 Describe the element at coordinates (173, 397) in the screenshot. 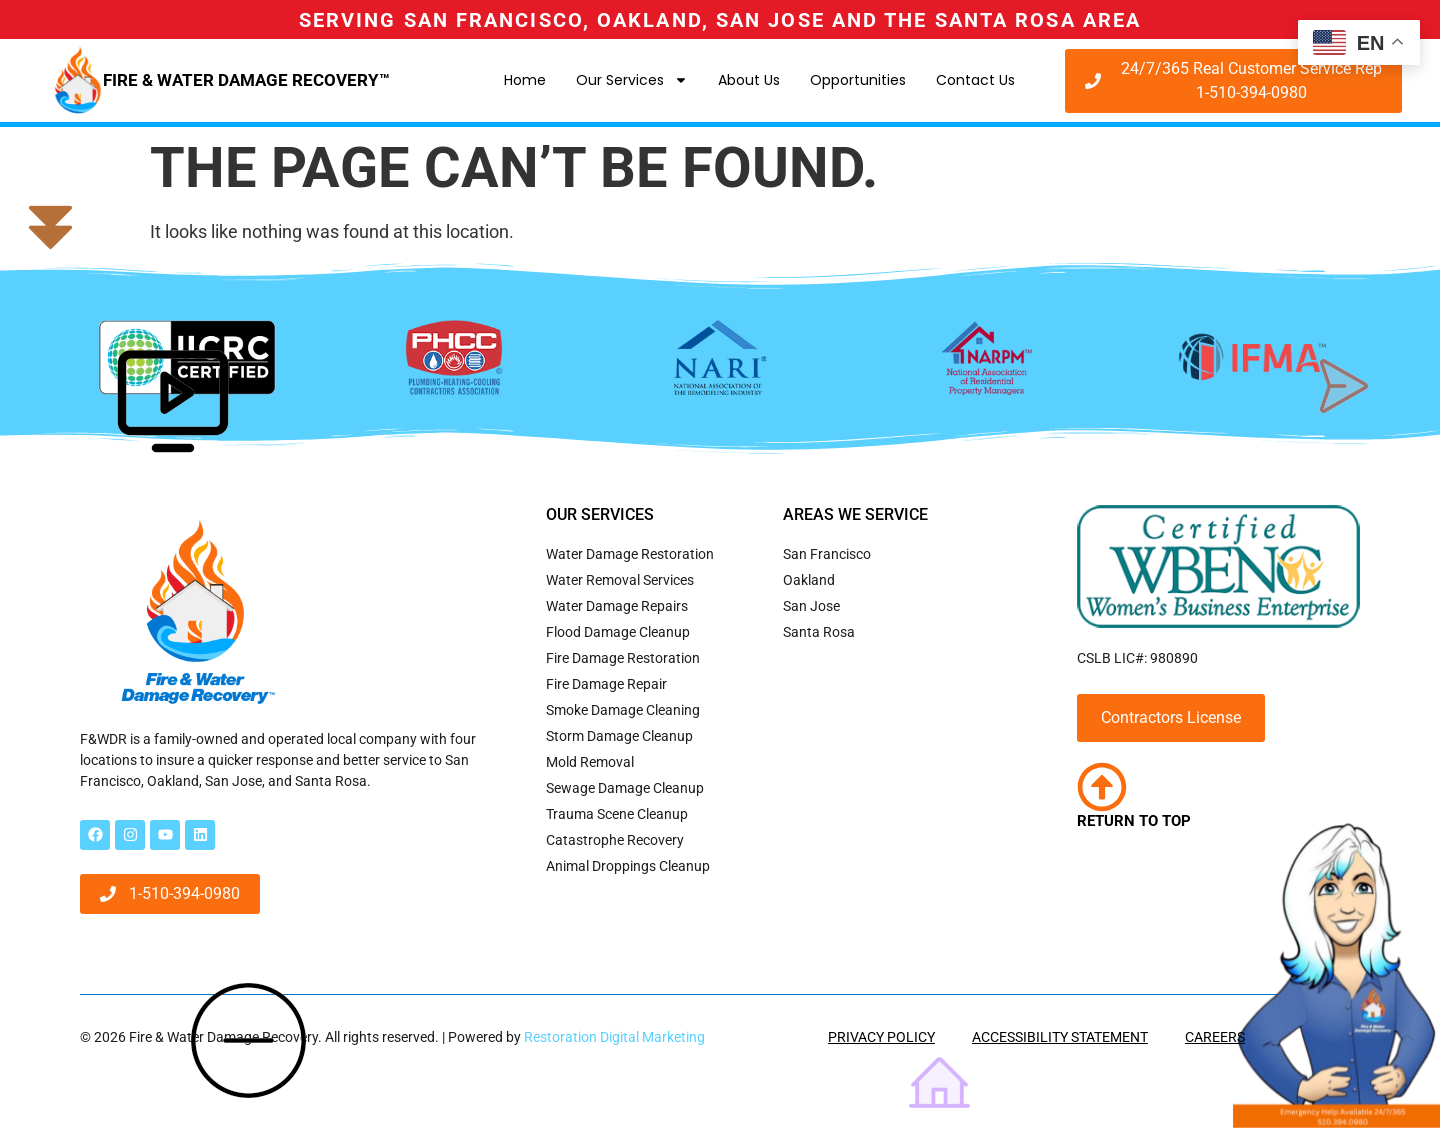

I see `play video on desktop monitor` at that location.